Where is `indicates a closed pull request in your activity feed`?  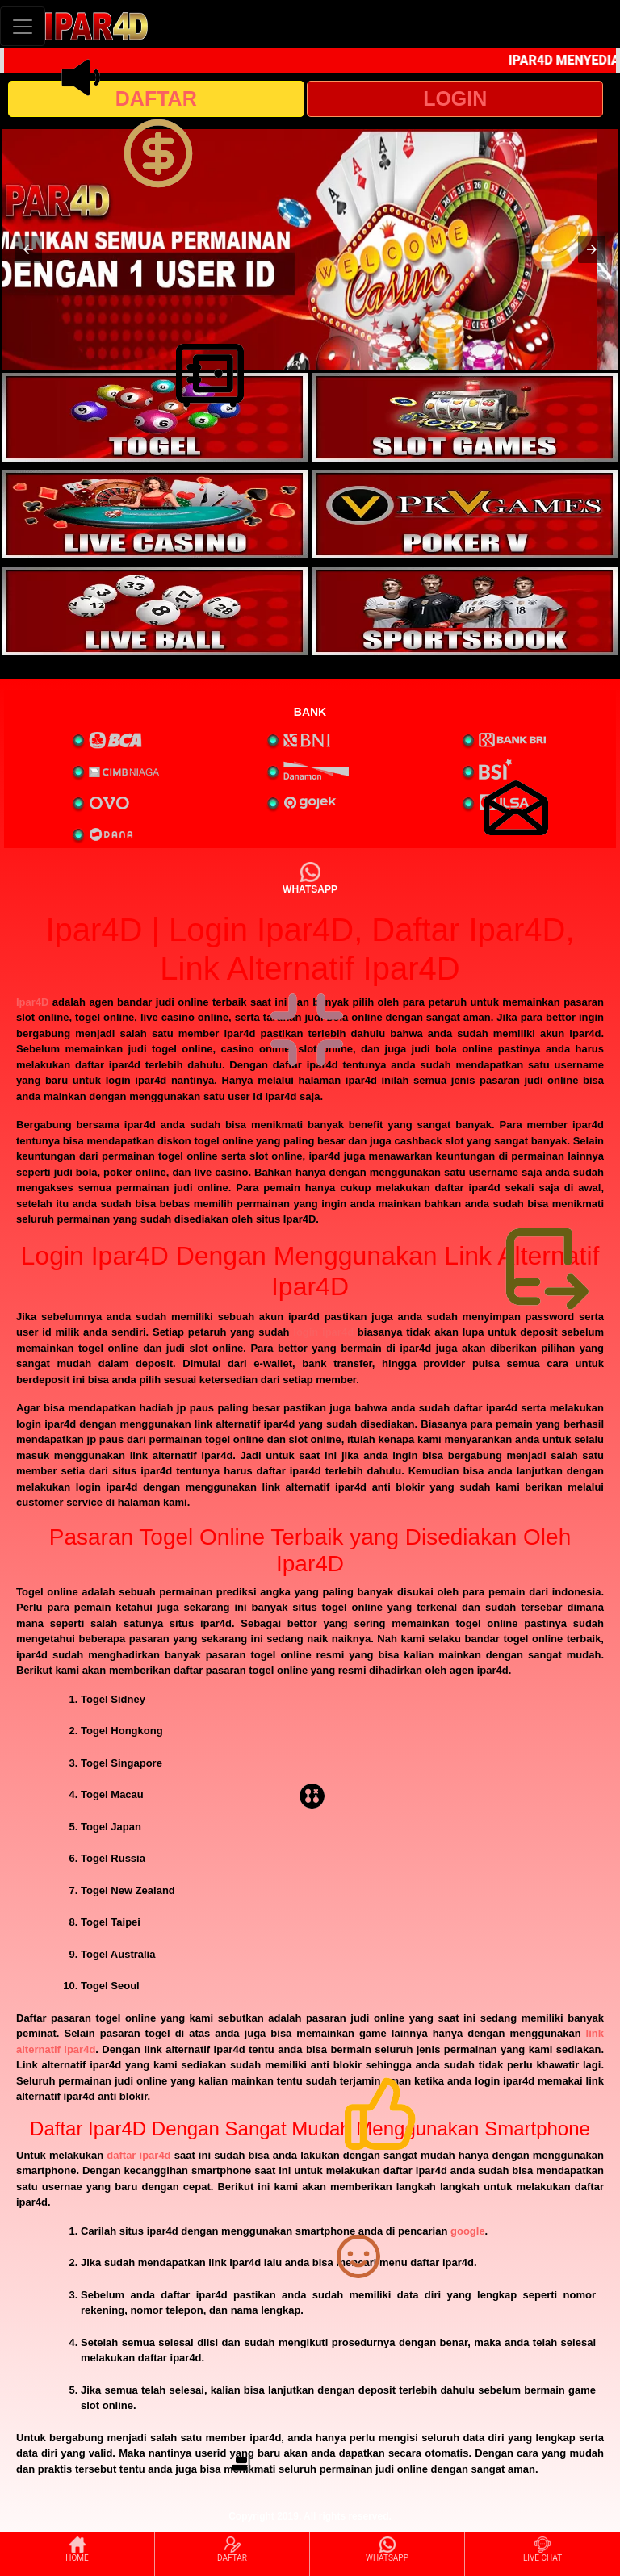
indicates a closed pull request in your activity feed is located at coordinates (312, 1796).